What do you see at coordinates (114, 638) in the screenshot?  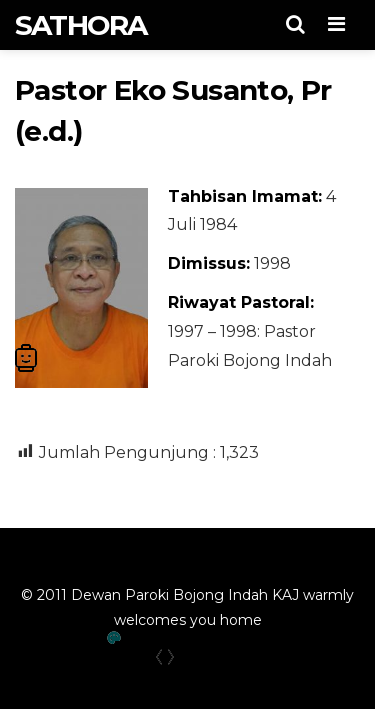 I see `open color or theme settings` at bounding box center [114, 638].